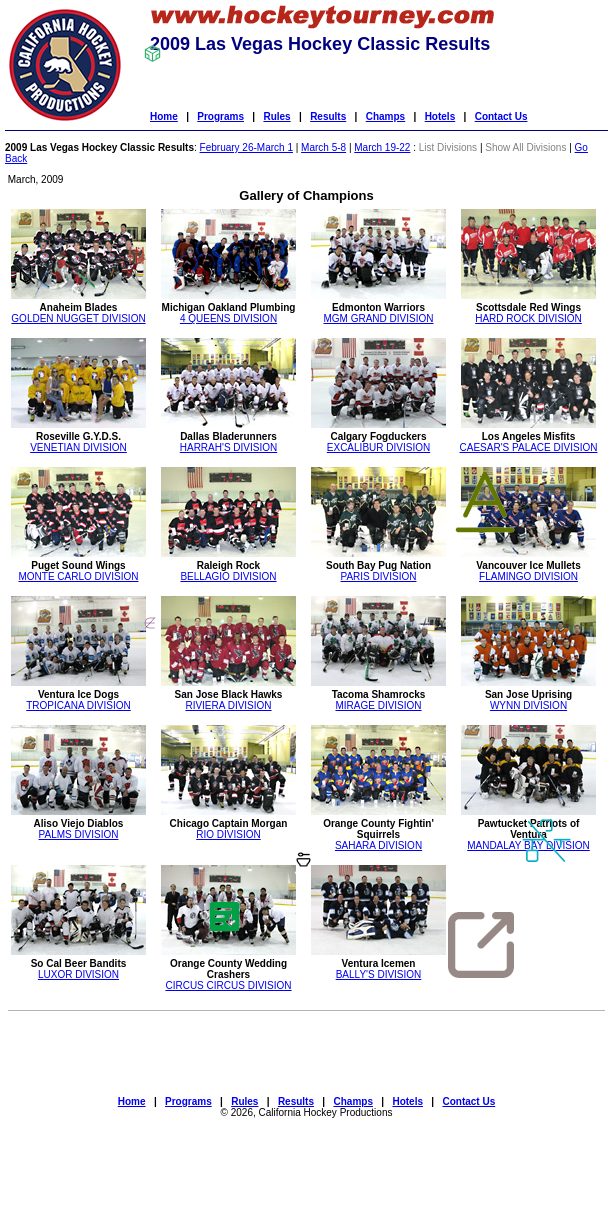 The image size is (613, 1223). I want to click on open codesandbox development environment, so click(152, 53).